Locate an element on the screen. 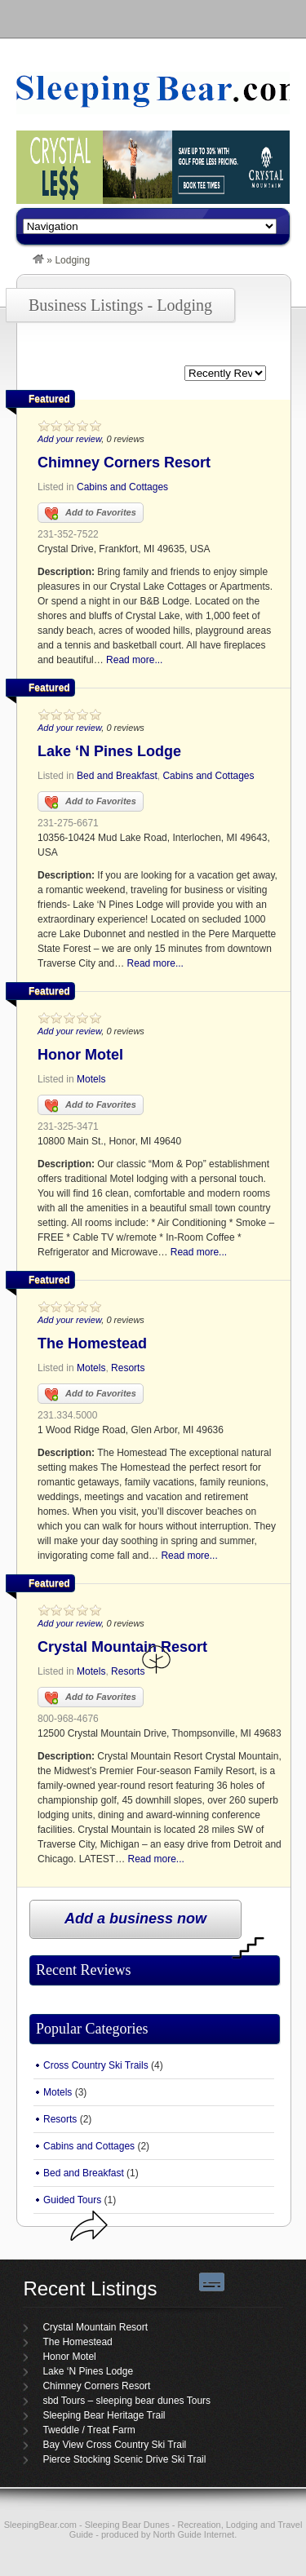 This screenshot has height=2576, width=306. navigate to stairs or level changes is located at coordinates (248, 1948).